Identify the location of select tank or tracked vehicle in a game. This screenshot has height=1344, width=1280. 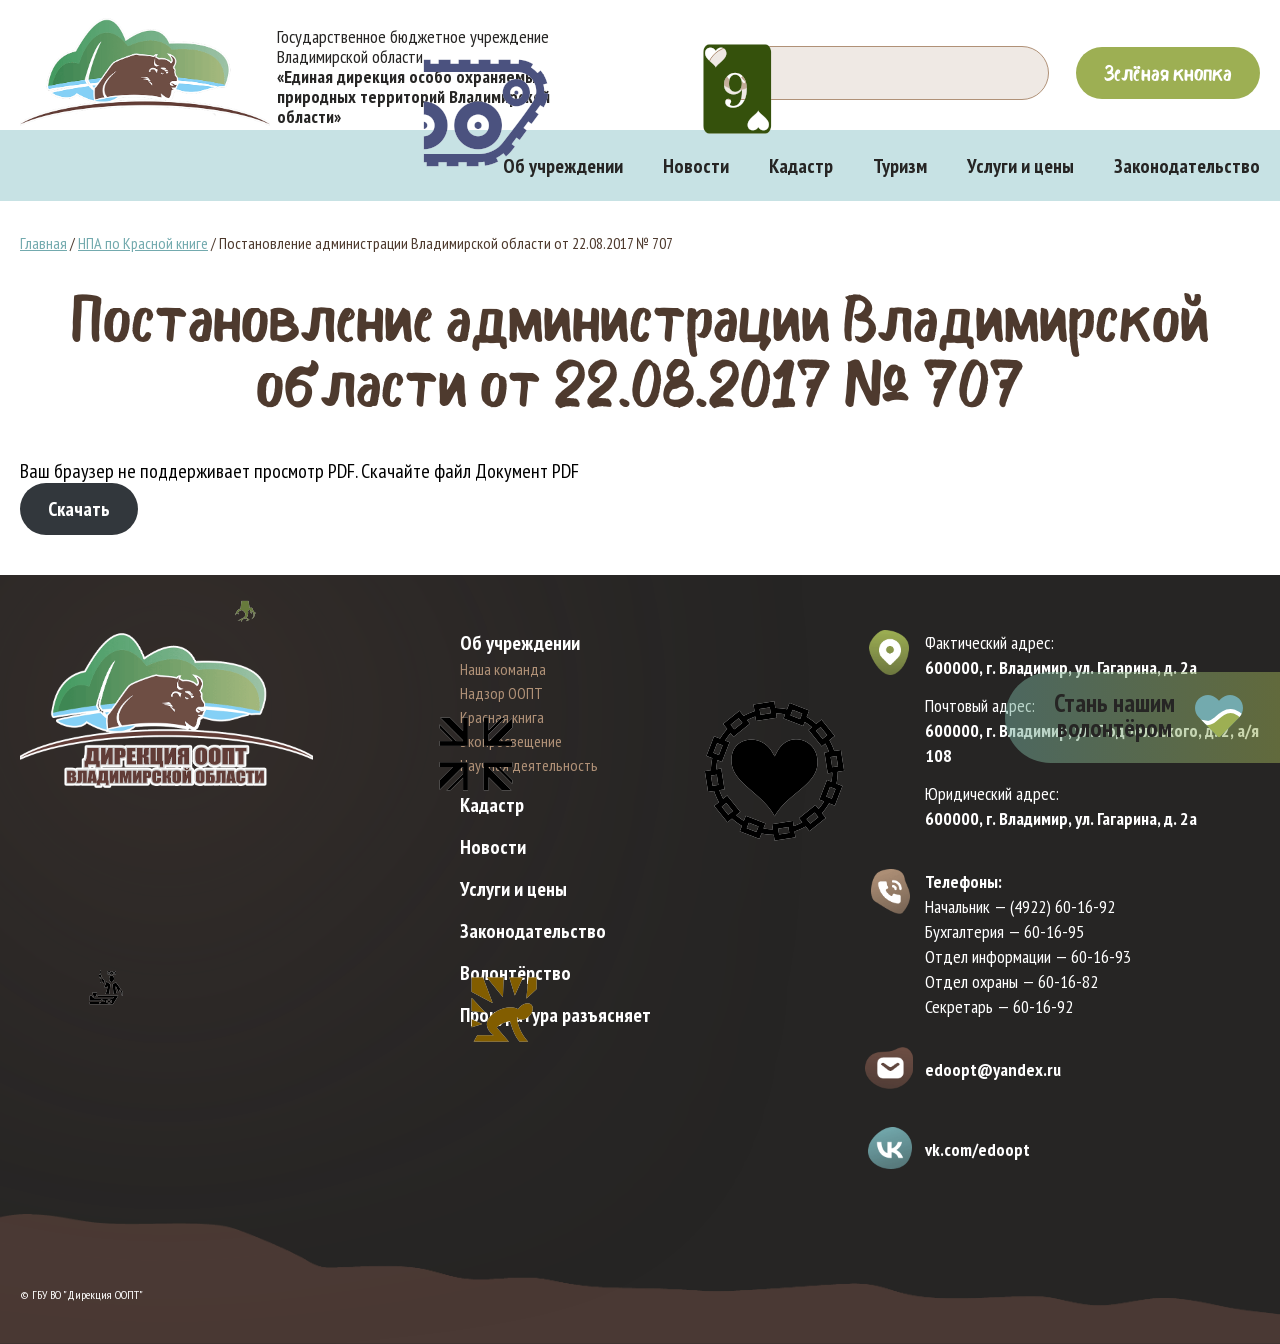
(486, 113).